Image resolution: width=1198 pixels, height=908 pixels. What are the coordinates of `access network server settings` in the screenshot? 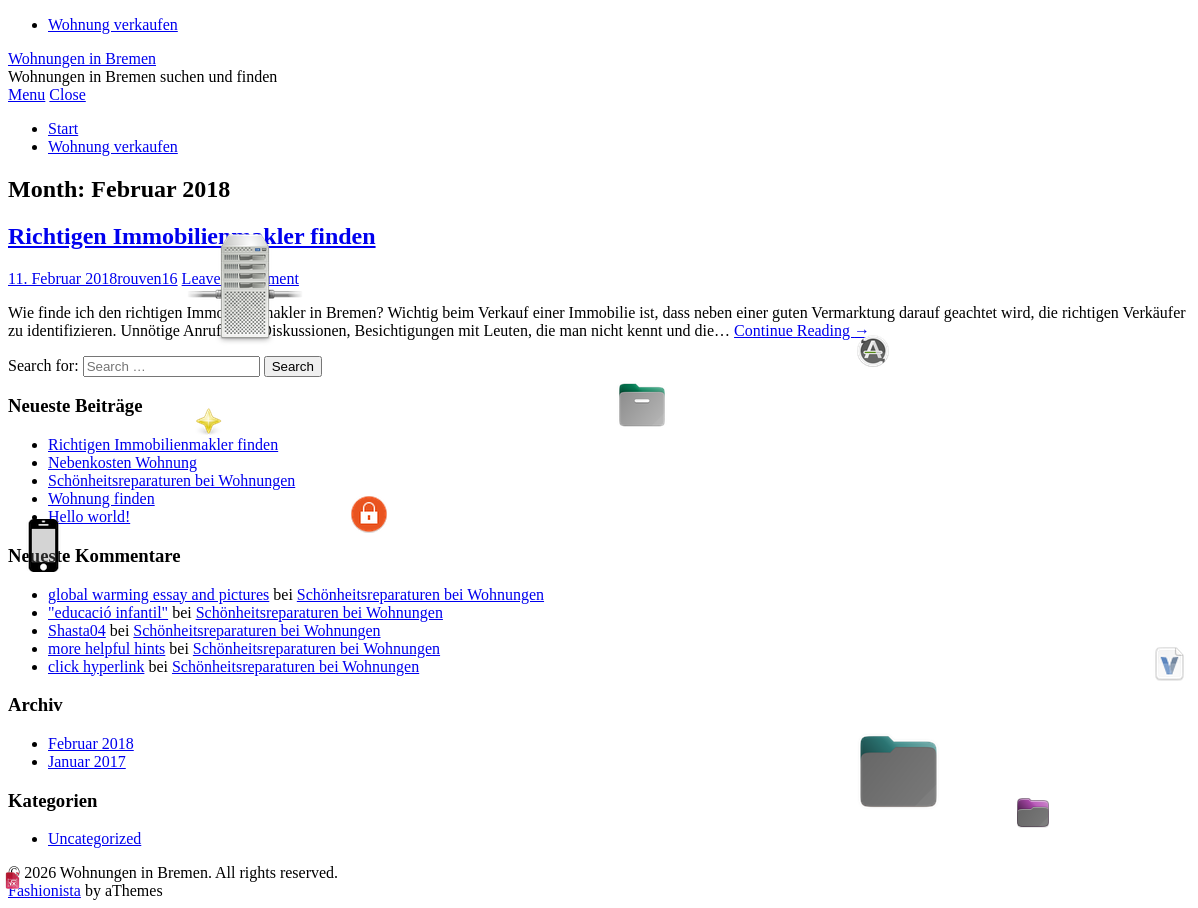 It's located at (245, 288).